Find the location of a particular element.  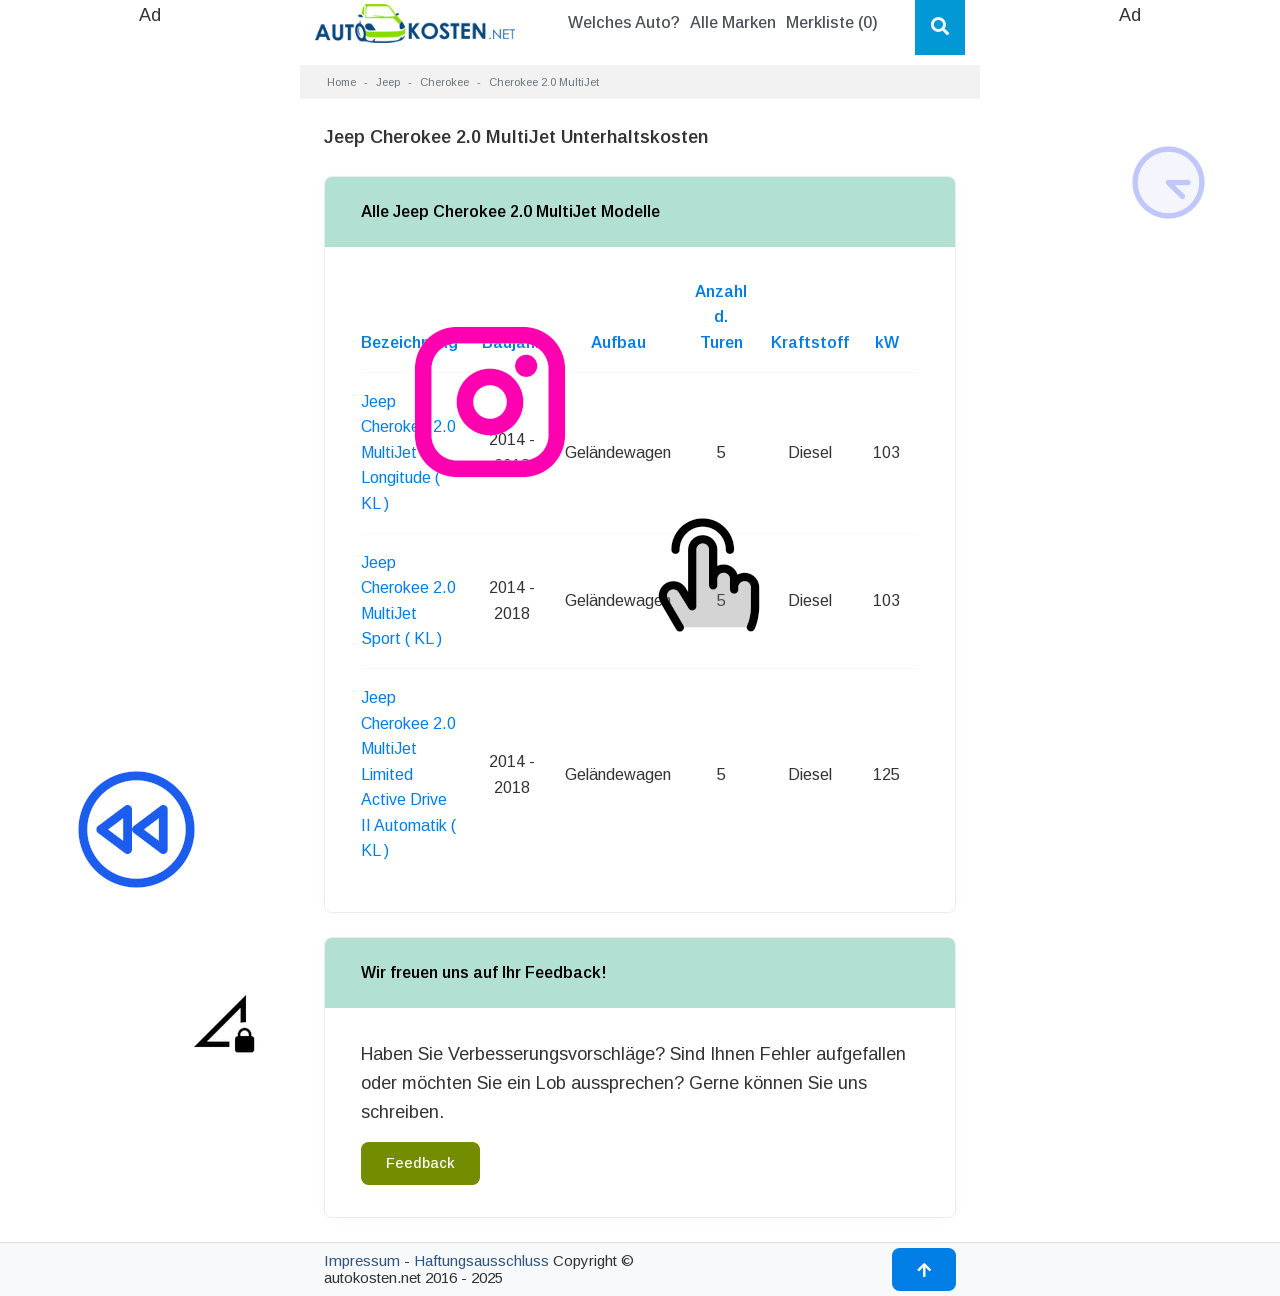

rewind or skip backward in media playback is located at coordinates (136, 829).